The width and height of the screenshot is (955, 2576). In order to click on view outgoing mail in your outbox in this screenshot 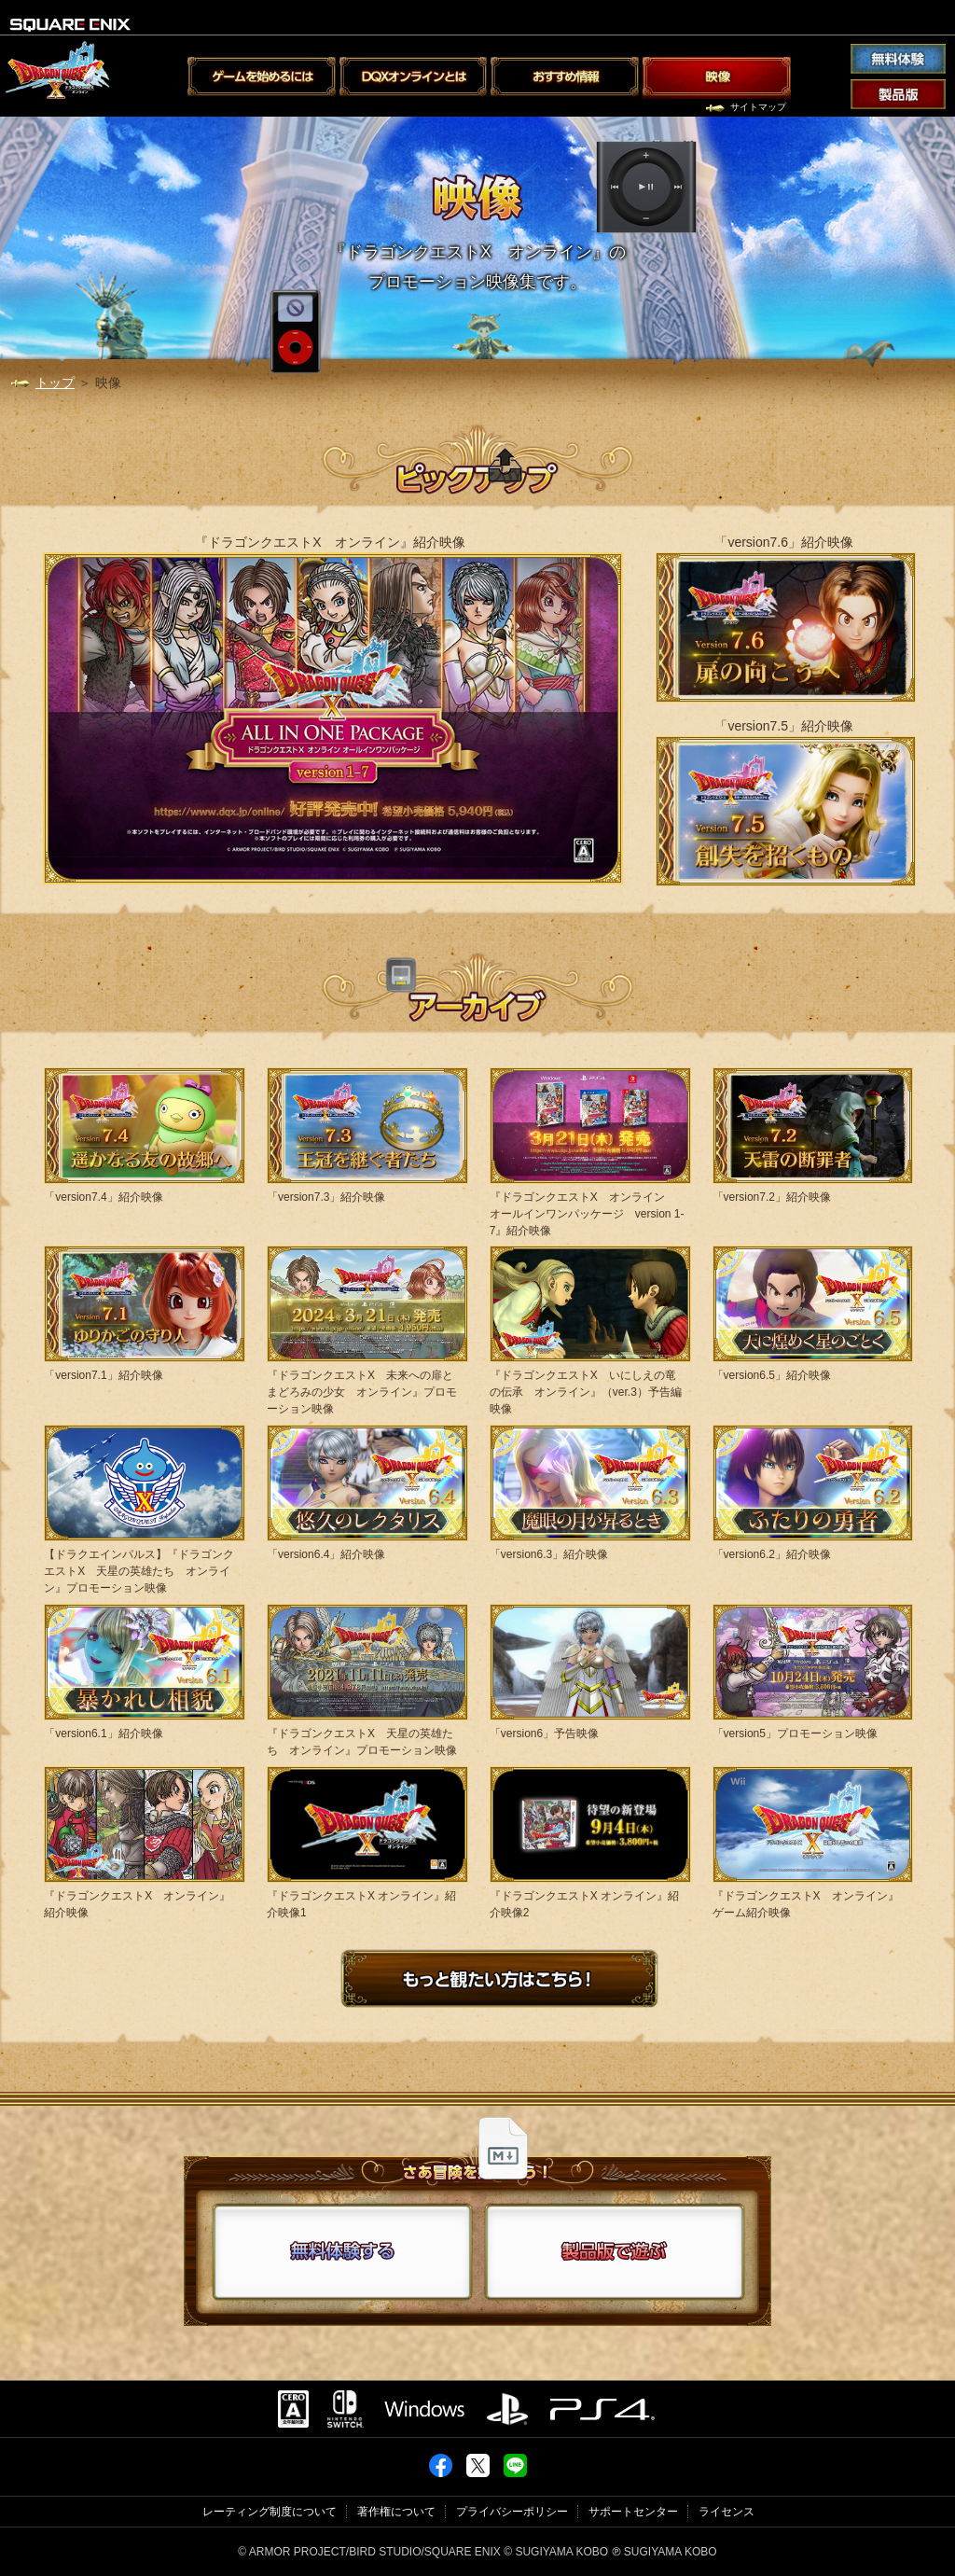, I will do `click(505, 466)`.